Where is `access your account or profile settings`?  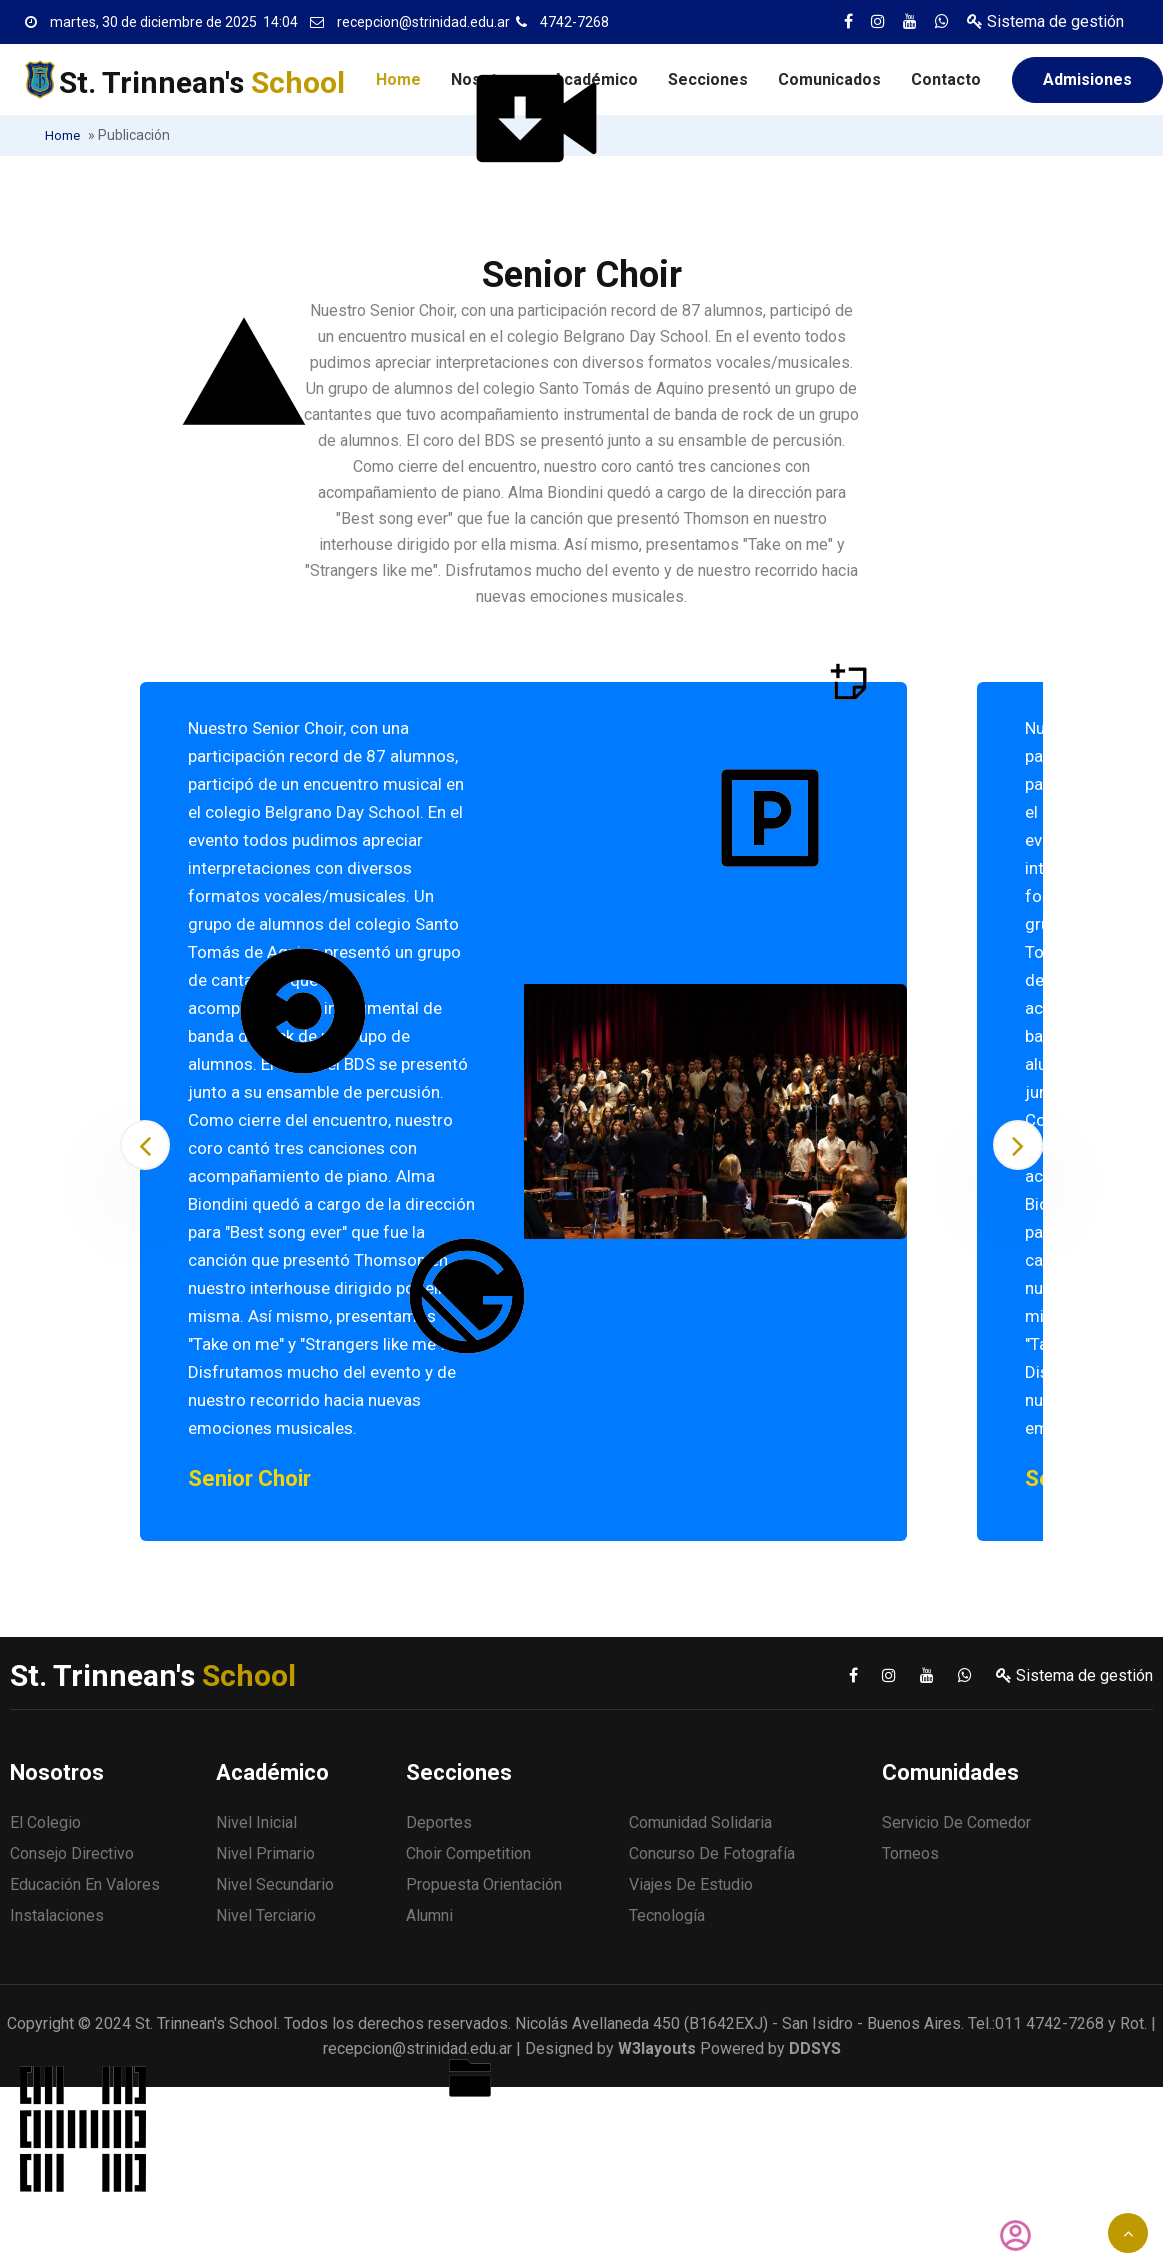 access your account or profile settings is located at coordinates (1015, 2235).